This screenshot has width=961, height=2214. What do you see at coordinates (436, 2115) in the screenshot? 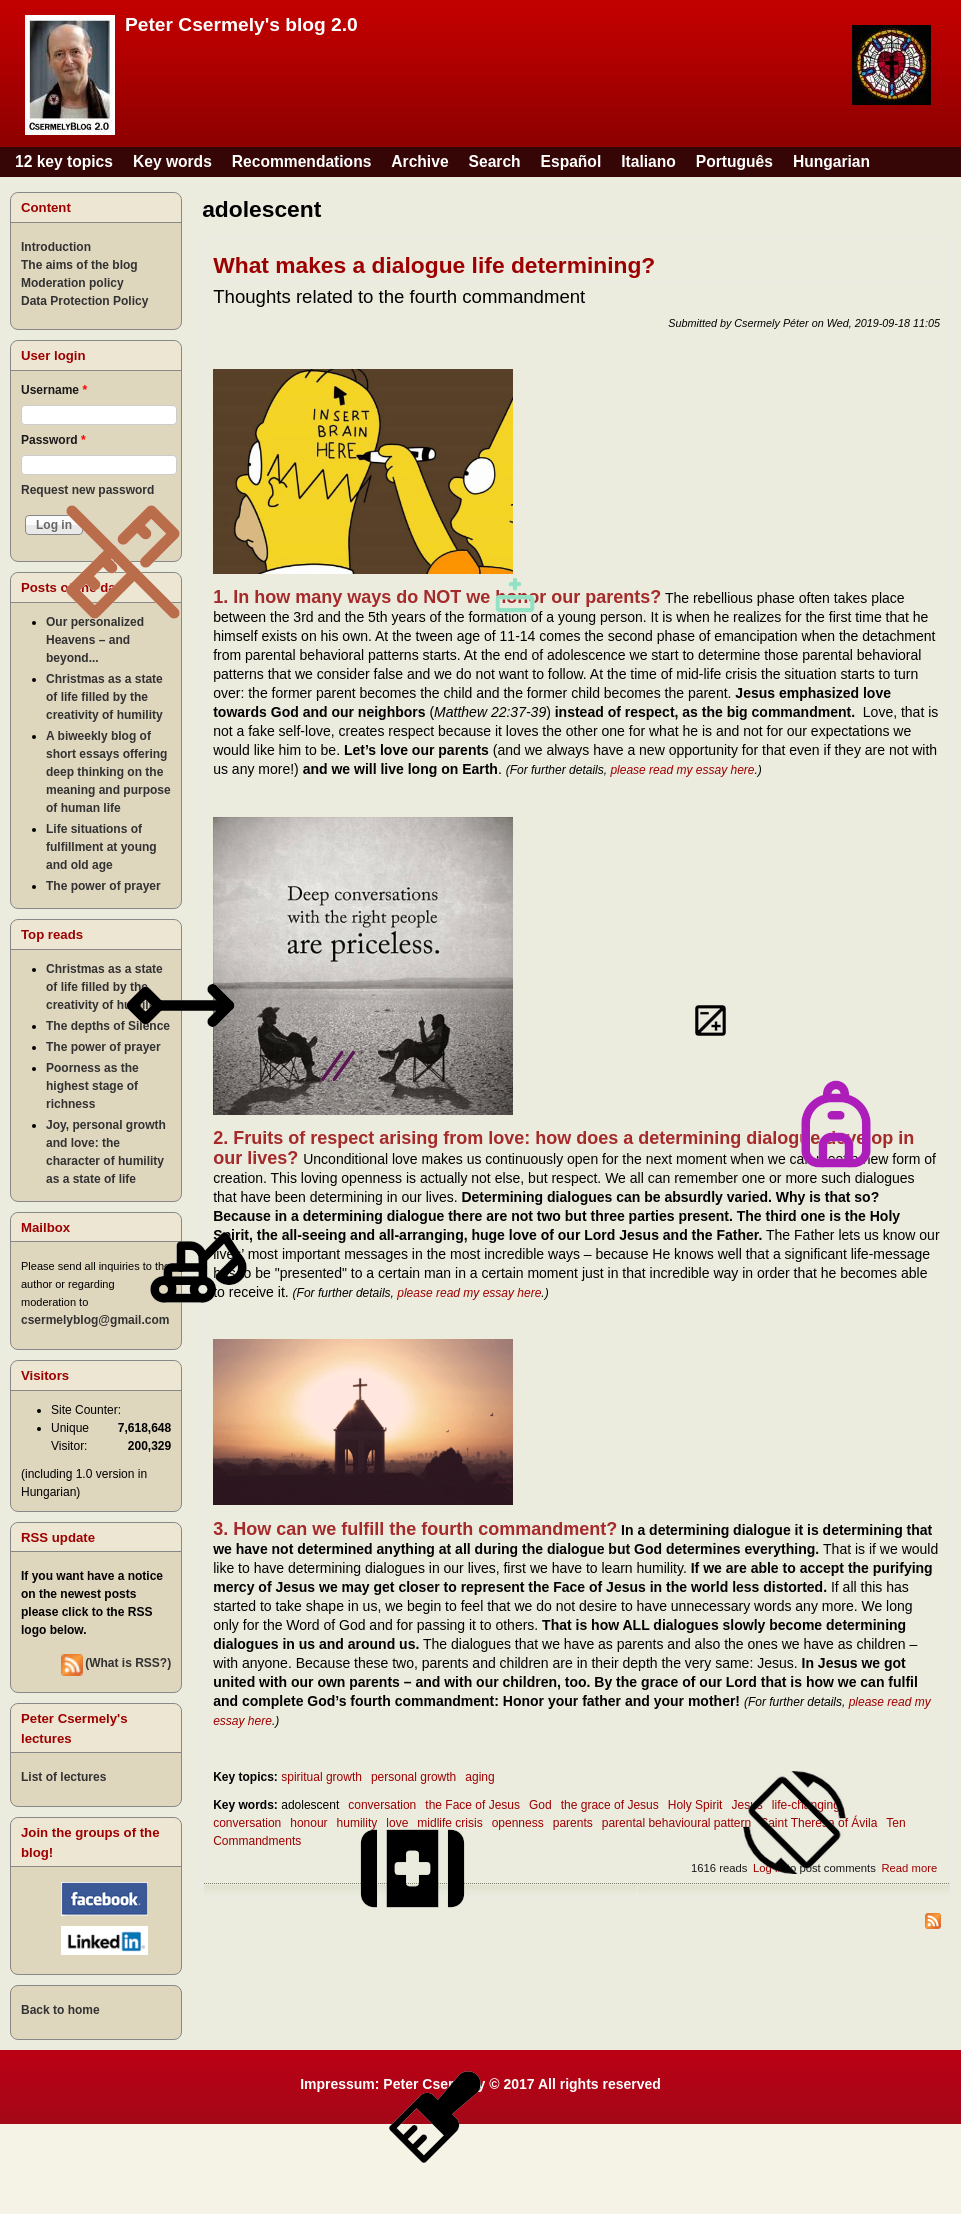
I see `access painting or drawing tools` at bounding box center [436, 2115].